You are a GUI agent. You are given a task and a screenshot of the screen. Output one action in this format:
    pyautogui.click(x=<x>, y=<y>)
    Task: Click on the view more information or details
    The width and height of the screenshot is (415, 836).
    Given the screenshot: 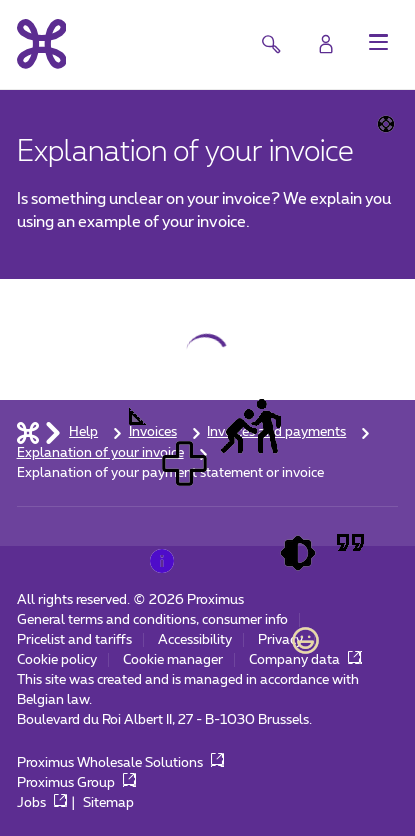 What is the action you would take?
    pyautogui.click(x=162, y=561)
    